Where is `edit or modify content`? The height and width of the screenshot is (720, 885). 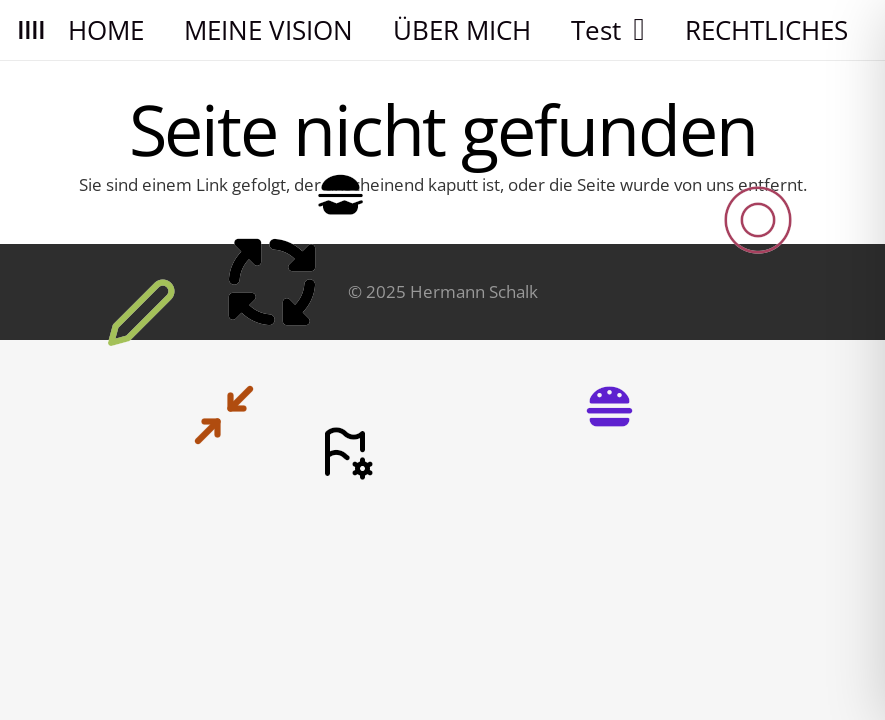
edit or modify content is located at coordinates (141, 312).